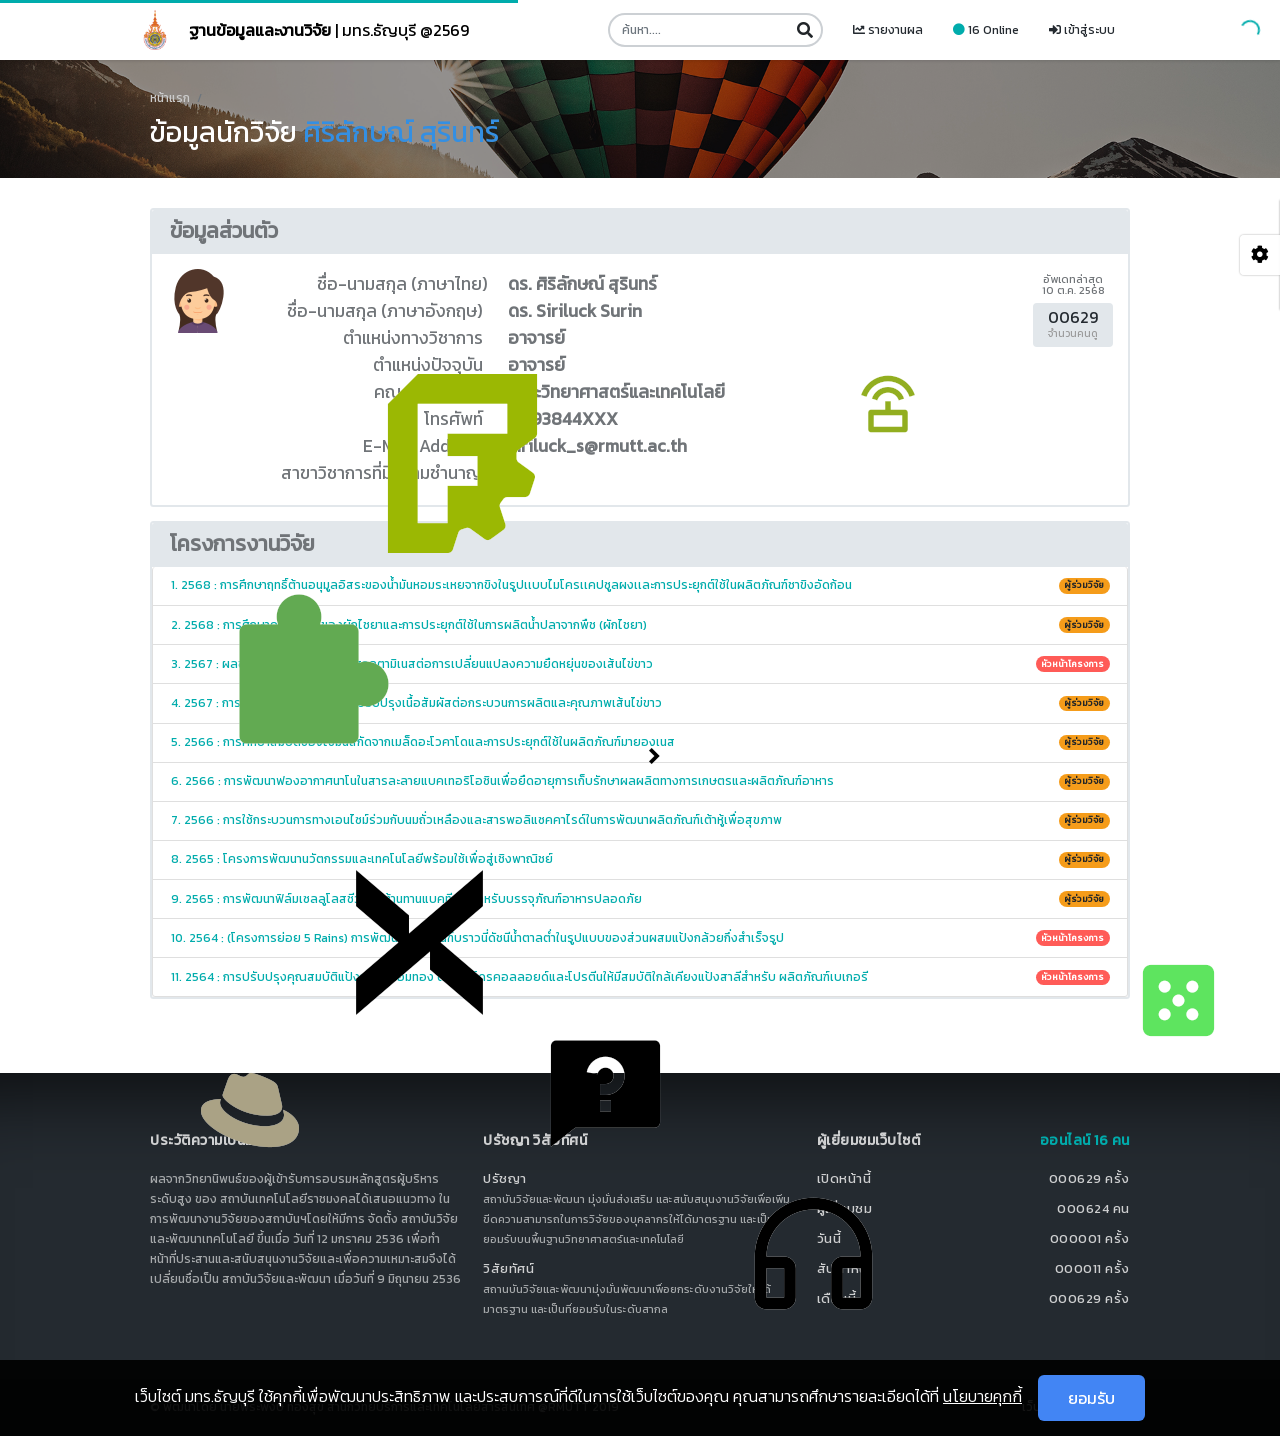 The height and width of the screenshot is (1436, 1280). I want to click on expand a collapsible menu or section, so click(654, 756).